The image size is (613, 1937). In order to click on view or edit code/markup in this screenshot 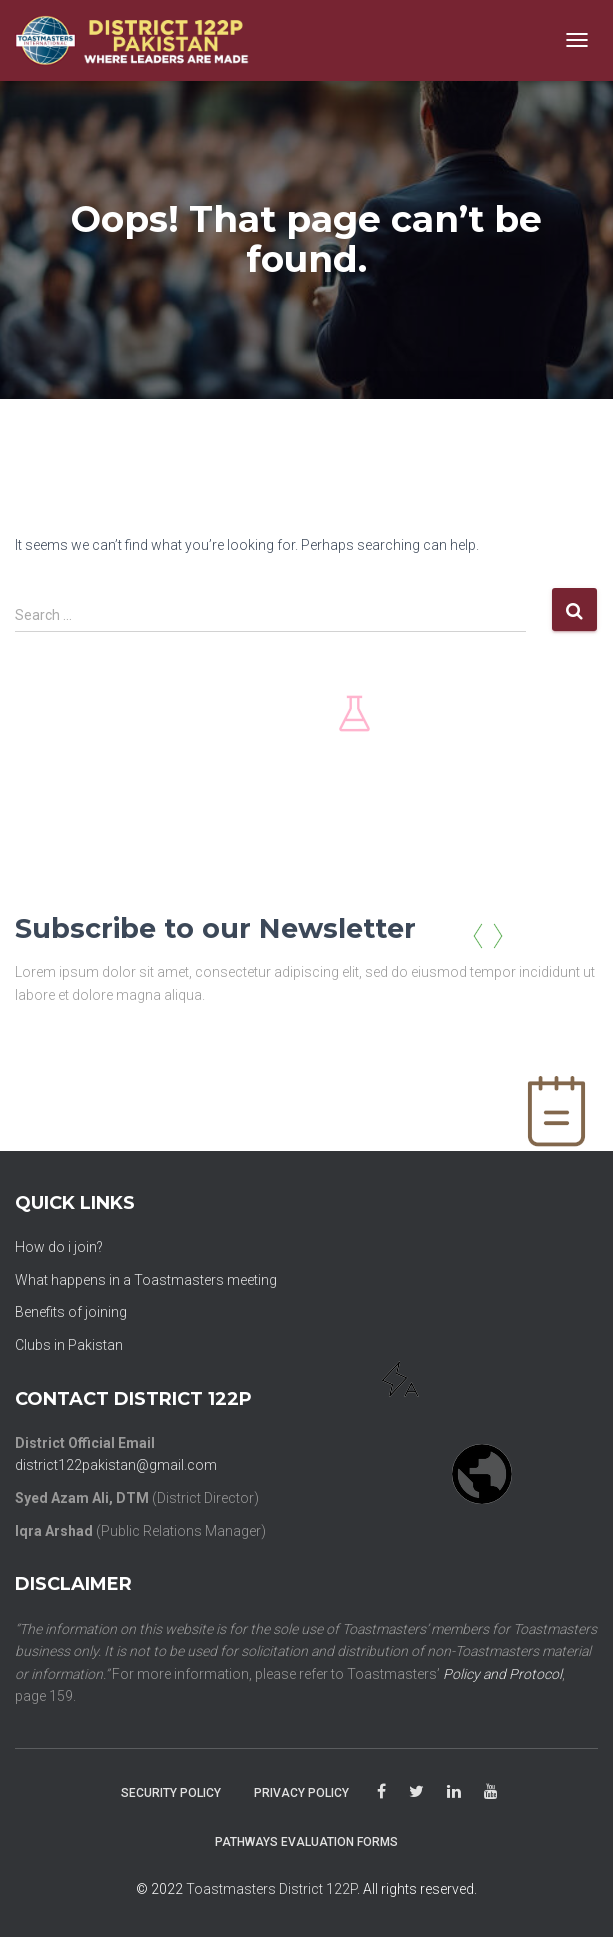, I will do `click(488, 936)`.